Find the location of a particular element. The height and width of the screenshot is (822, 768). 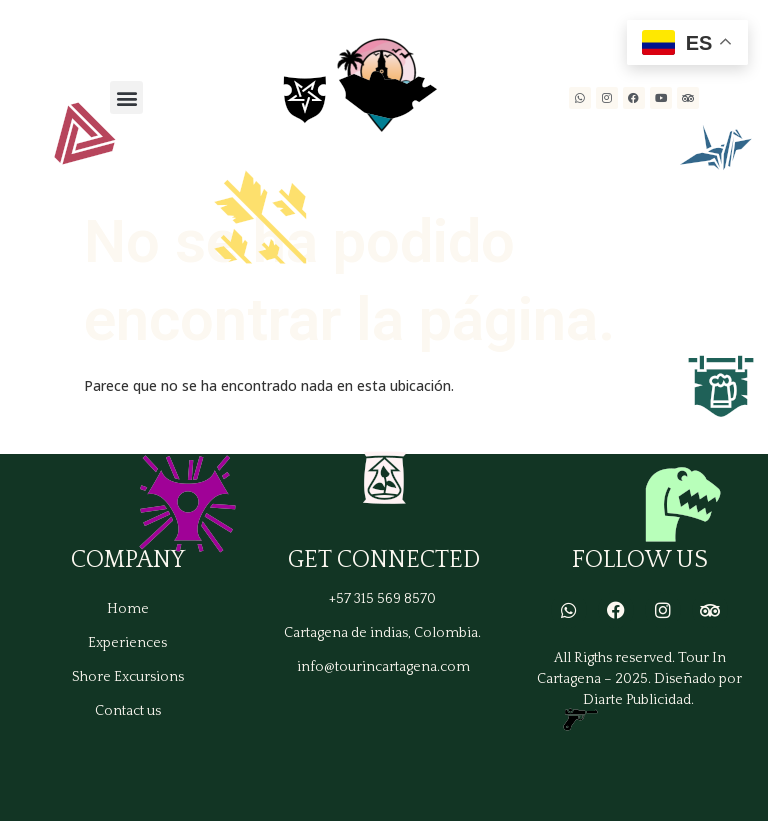

dinosaur or t-rex character selection is located at coordinates (683, 504).